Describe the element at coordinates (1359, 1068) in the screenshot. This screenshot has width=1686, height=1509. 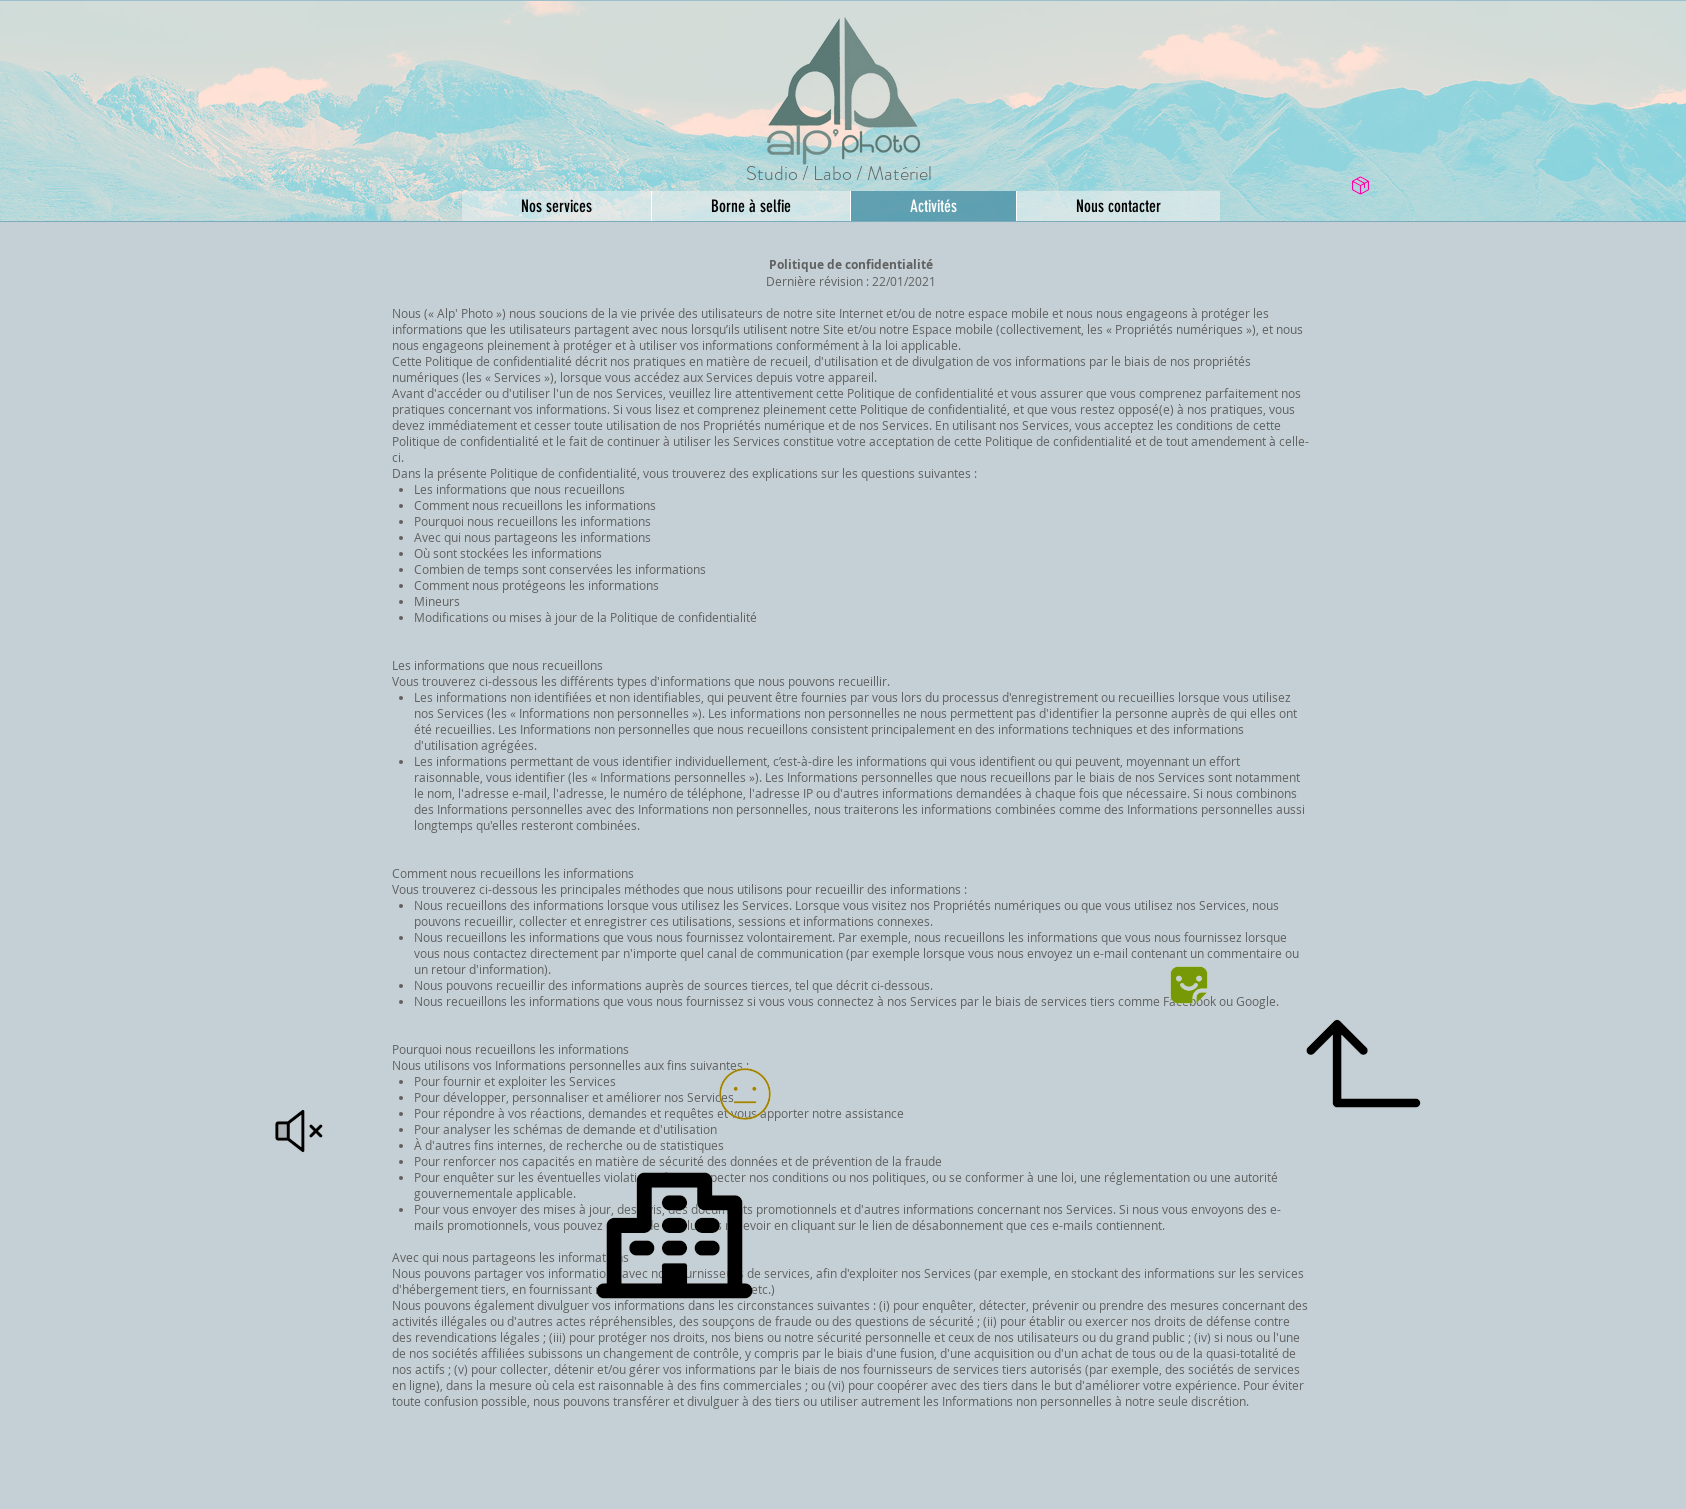
I see `go back and up to previous level` at that location.